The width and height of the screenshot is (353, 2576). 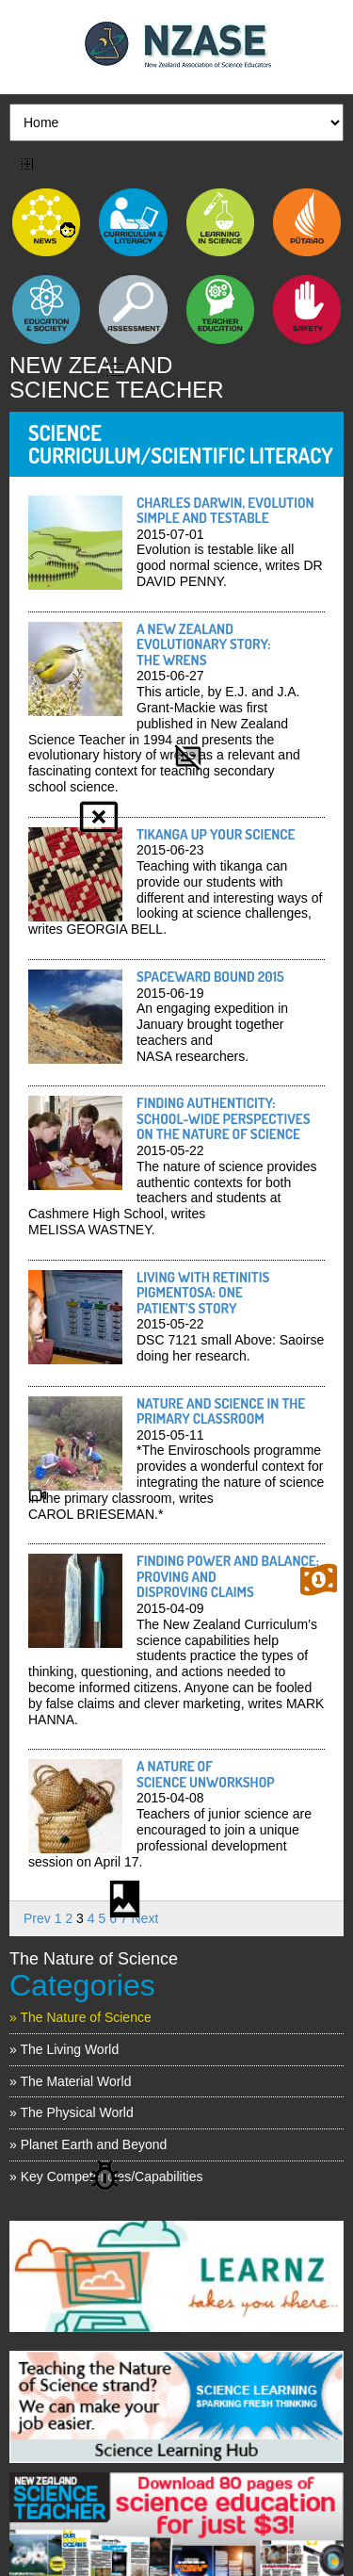 What do you see at coordinates (104, 2175) in the screenshot?
I see `find pest control services nearby` at bounding box center [104, 2175].